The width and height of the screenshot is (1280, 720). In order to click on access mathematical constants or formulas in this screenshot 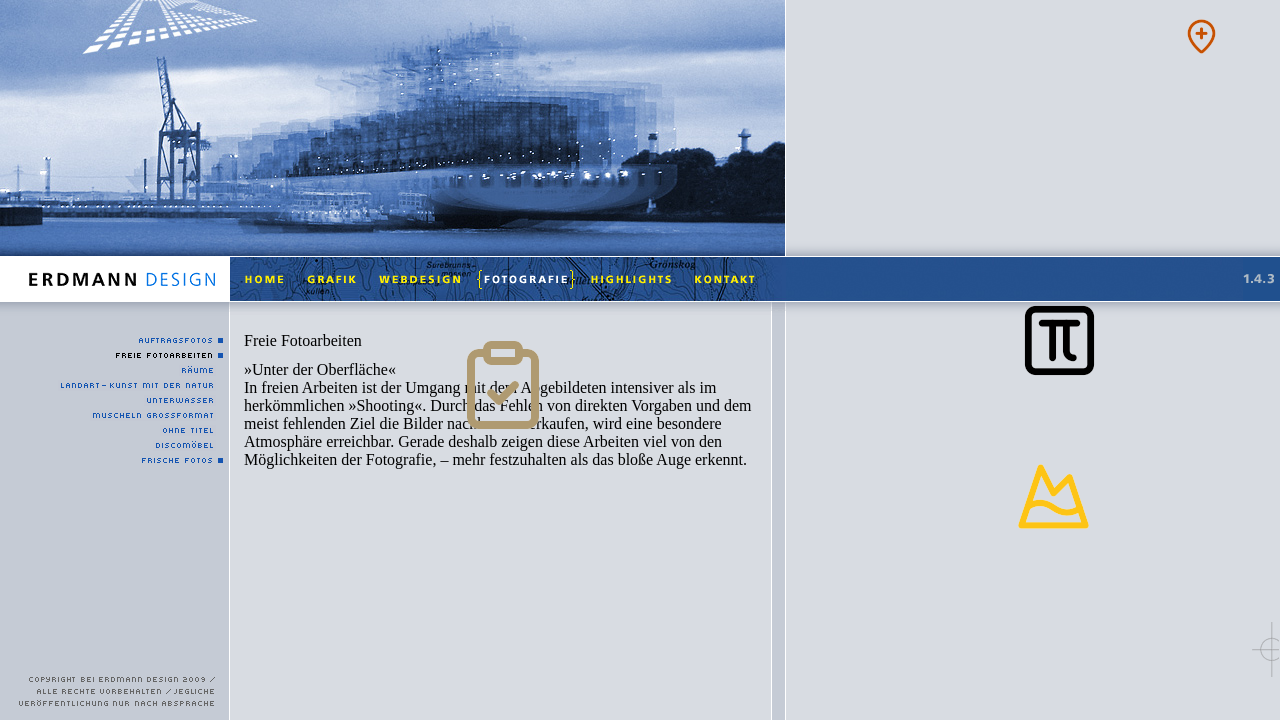, I will do `click(1059, 340)`.